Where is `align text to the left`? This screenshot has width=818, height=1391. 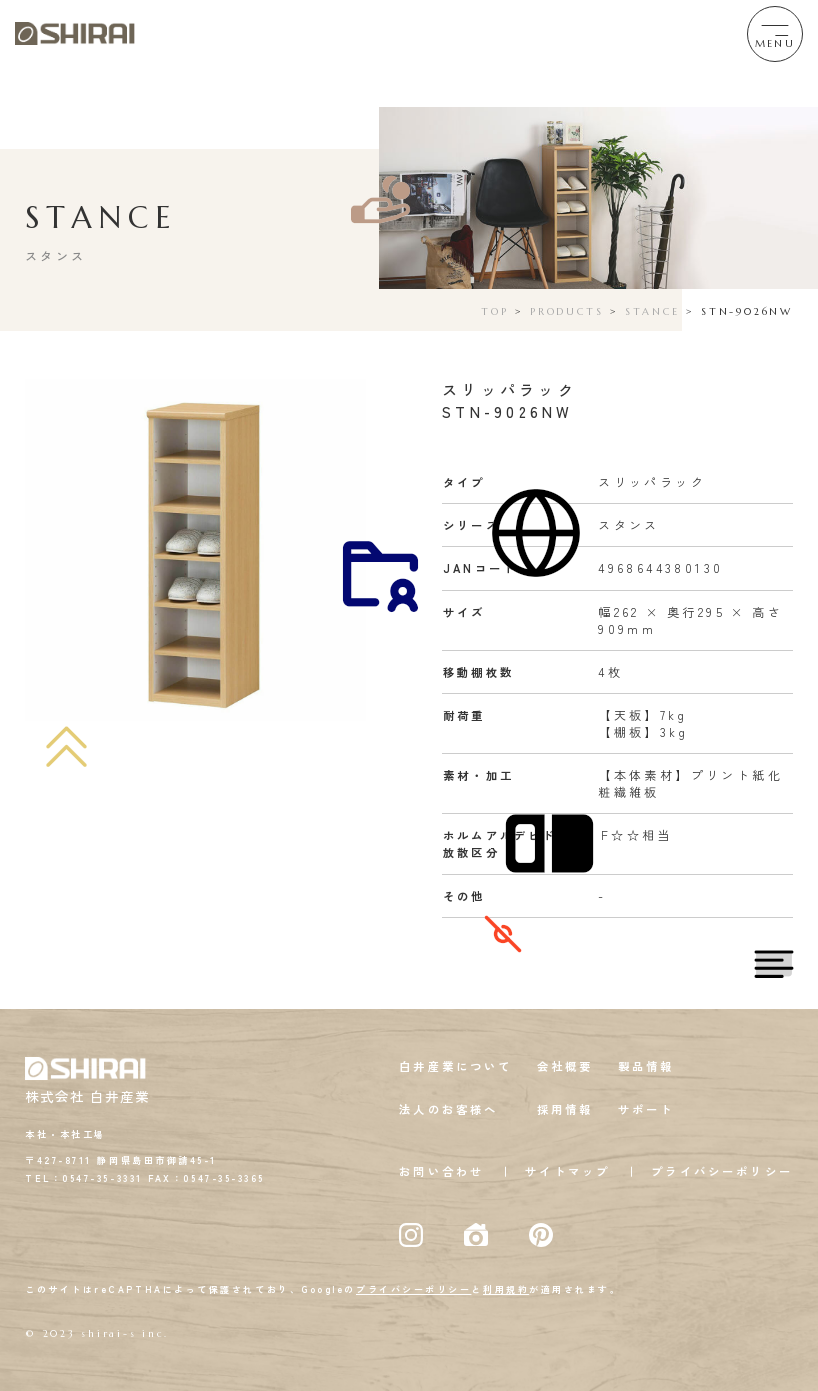 align text to the left is located at coordinates (774, 965).